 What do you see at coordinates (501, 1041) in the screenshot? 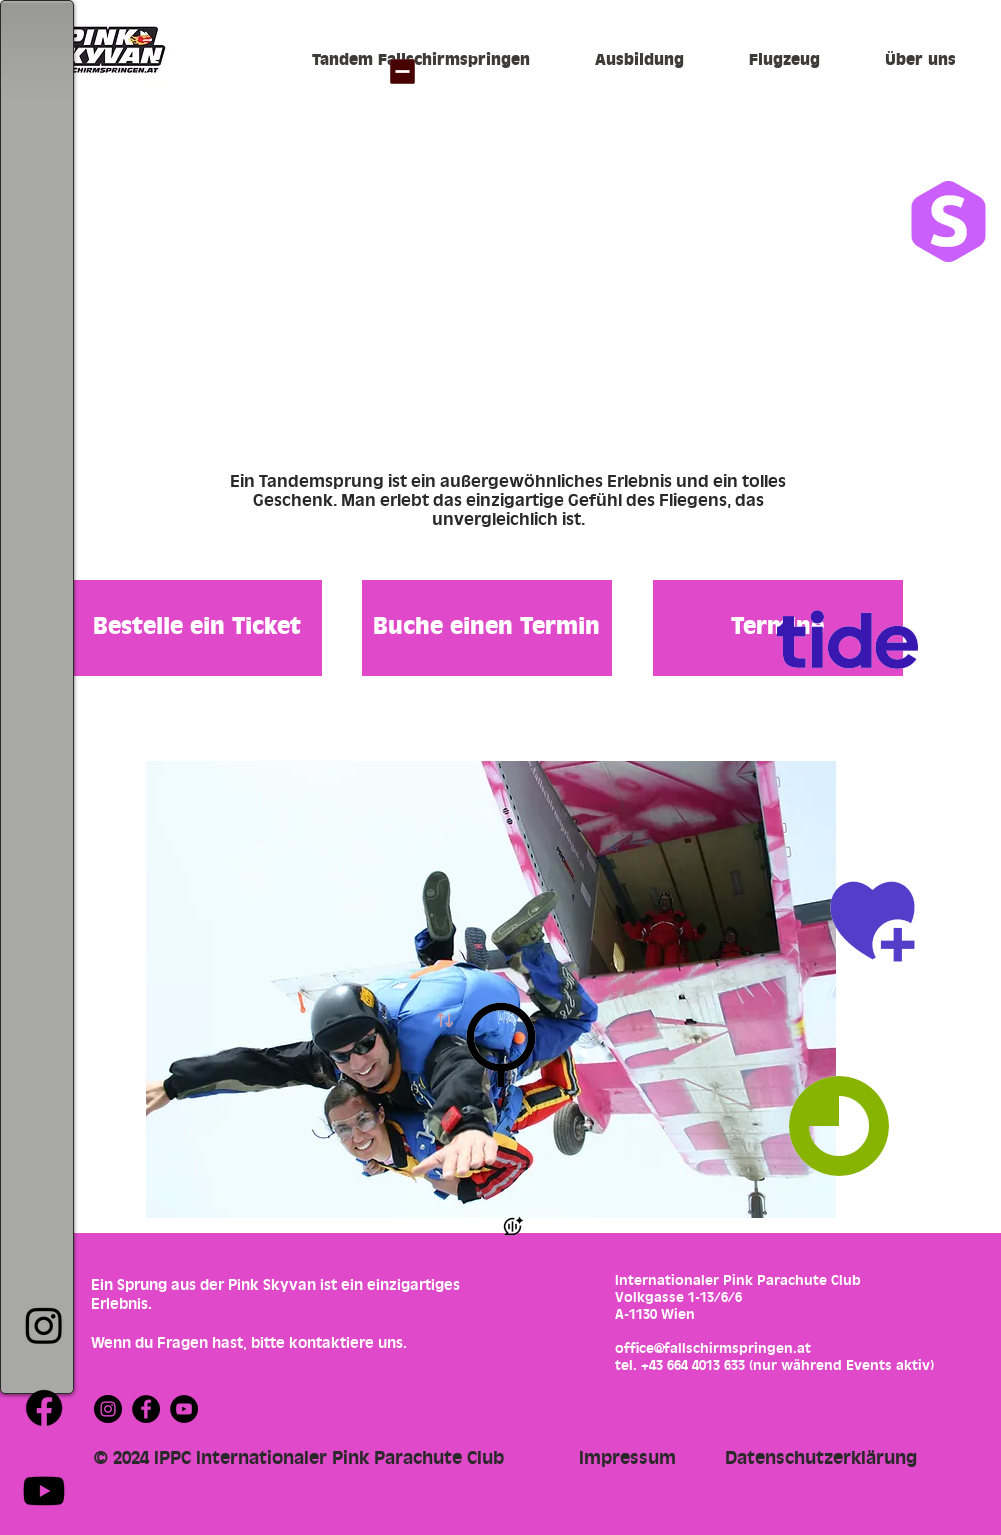
I see `mark a location on the map` at bounding box center [501, 1041].